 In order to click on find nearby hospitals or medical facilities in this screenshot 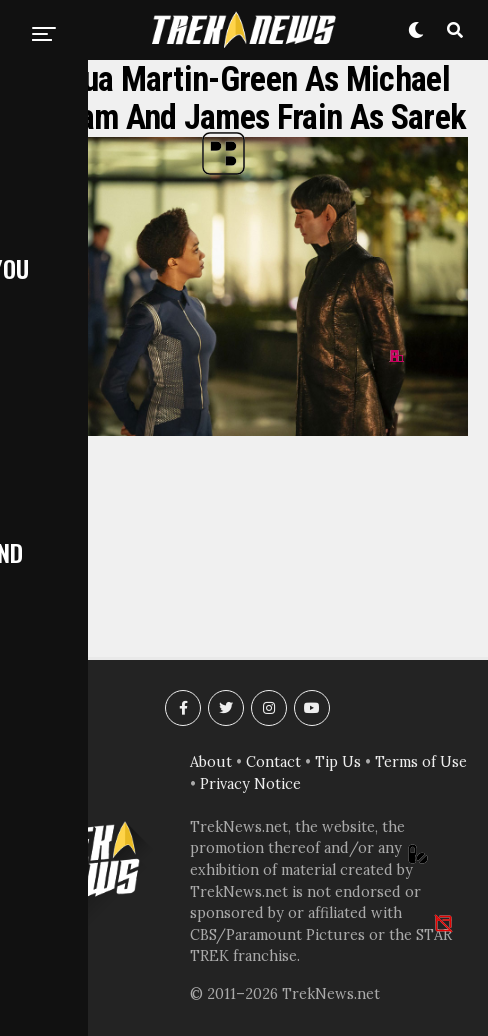, I will do `click(396, 356)`.